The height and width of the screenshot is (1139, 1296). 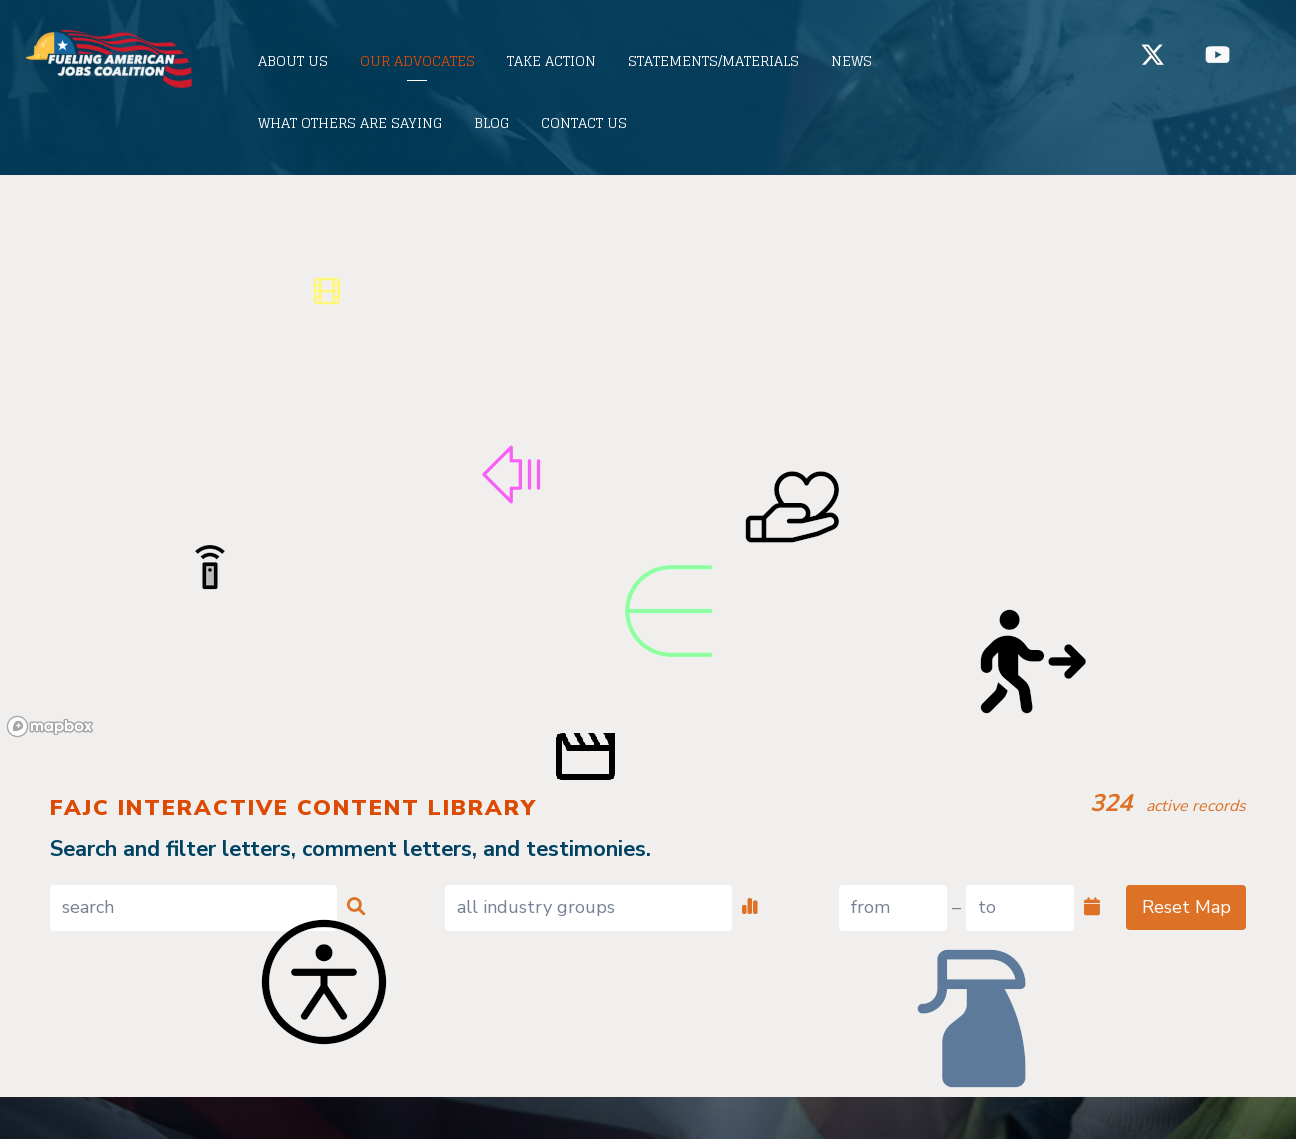 I want to click on view user profile, so click(x=324, y=982).